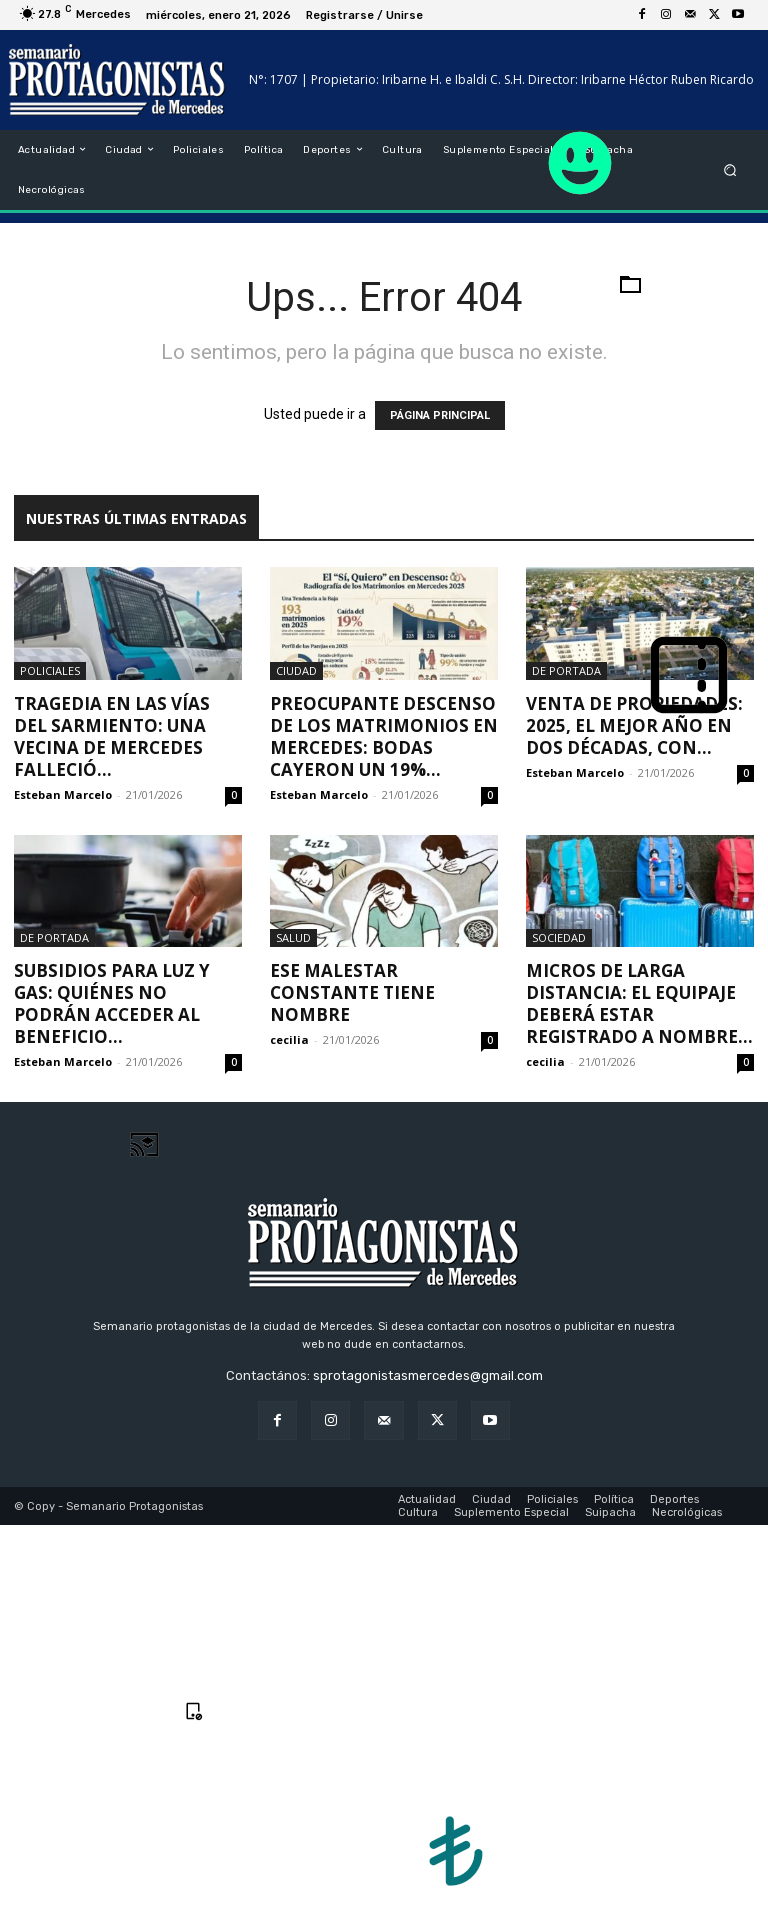  What do you see at coordinates (689, 675) in the screenshot?
I see `toggle right sidebar panel off` at bounding box center [689, 675].